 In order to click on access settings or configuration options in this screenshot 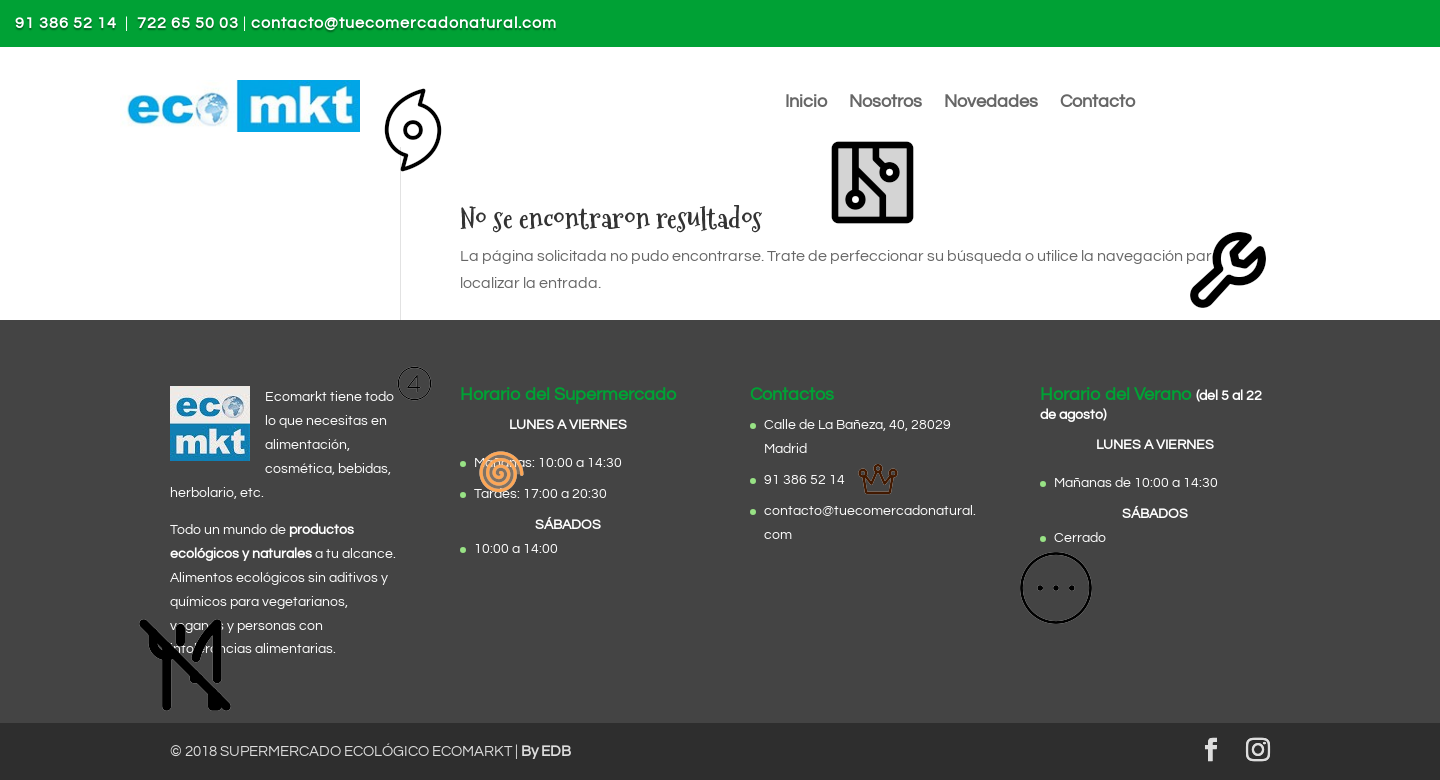, I will do `click(1228, 270)`.